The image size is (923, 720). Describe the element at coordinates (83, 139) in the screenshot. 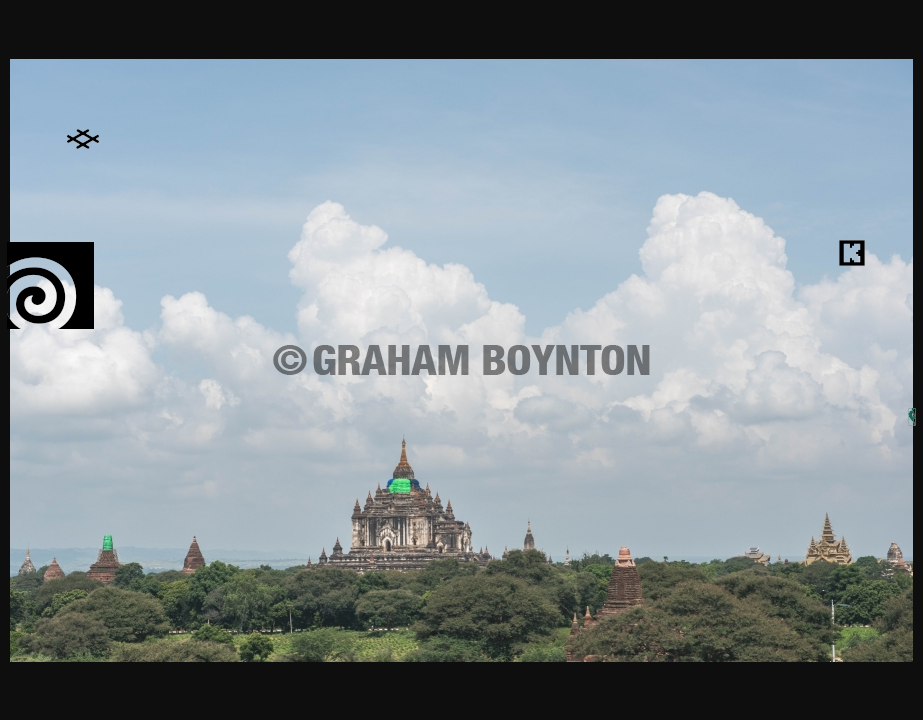

I see `traefik mesh service logo` at that location.